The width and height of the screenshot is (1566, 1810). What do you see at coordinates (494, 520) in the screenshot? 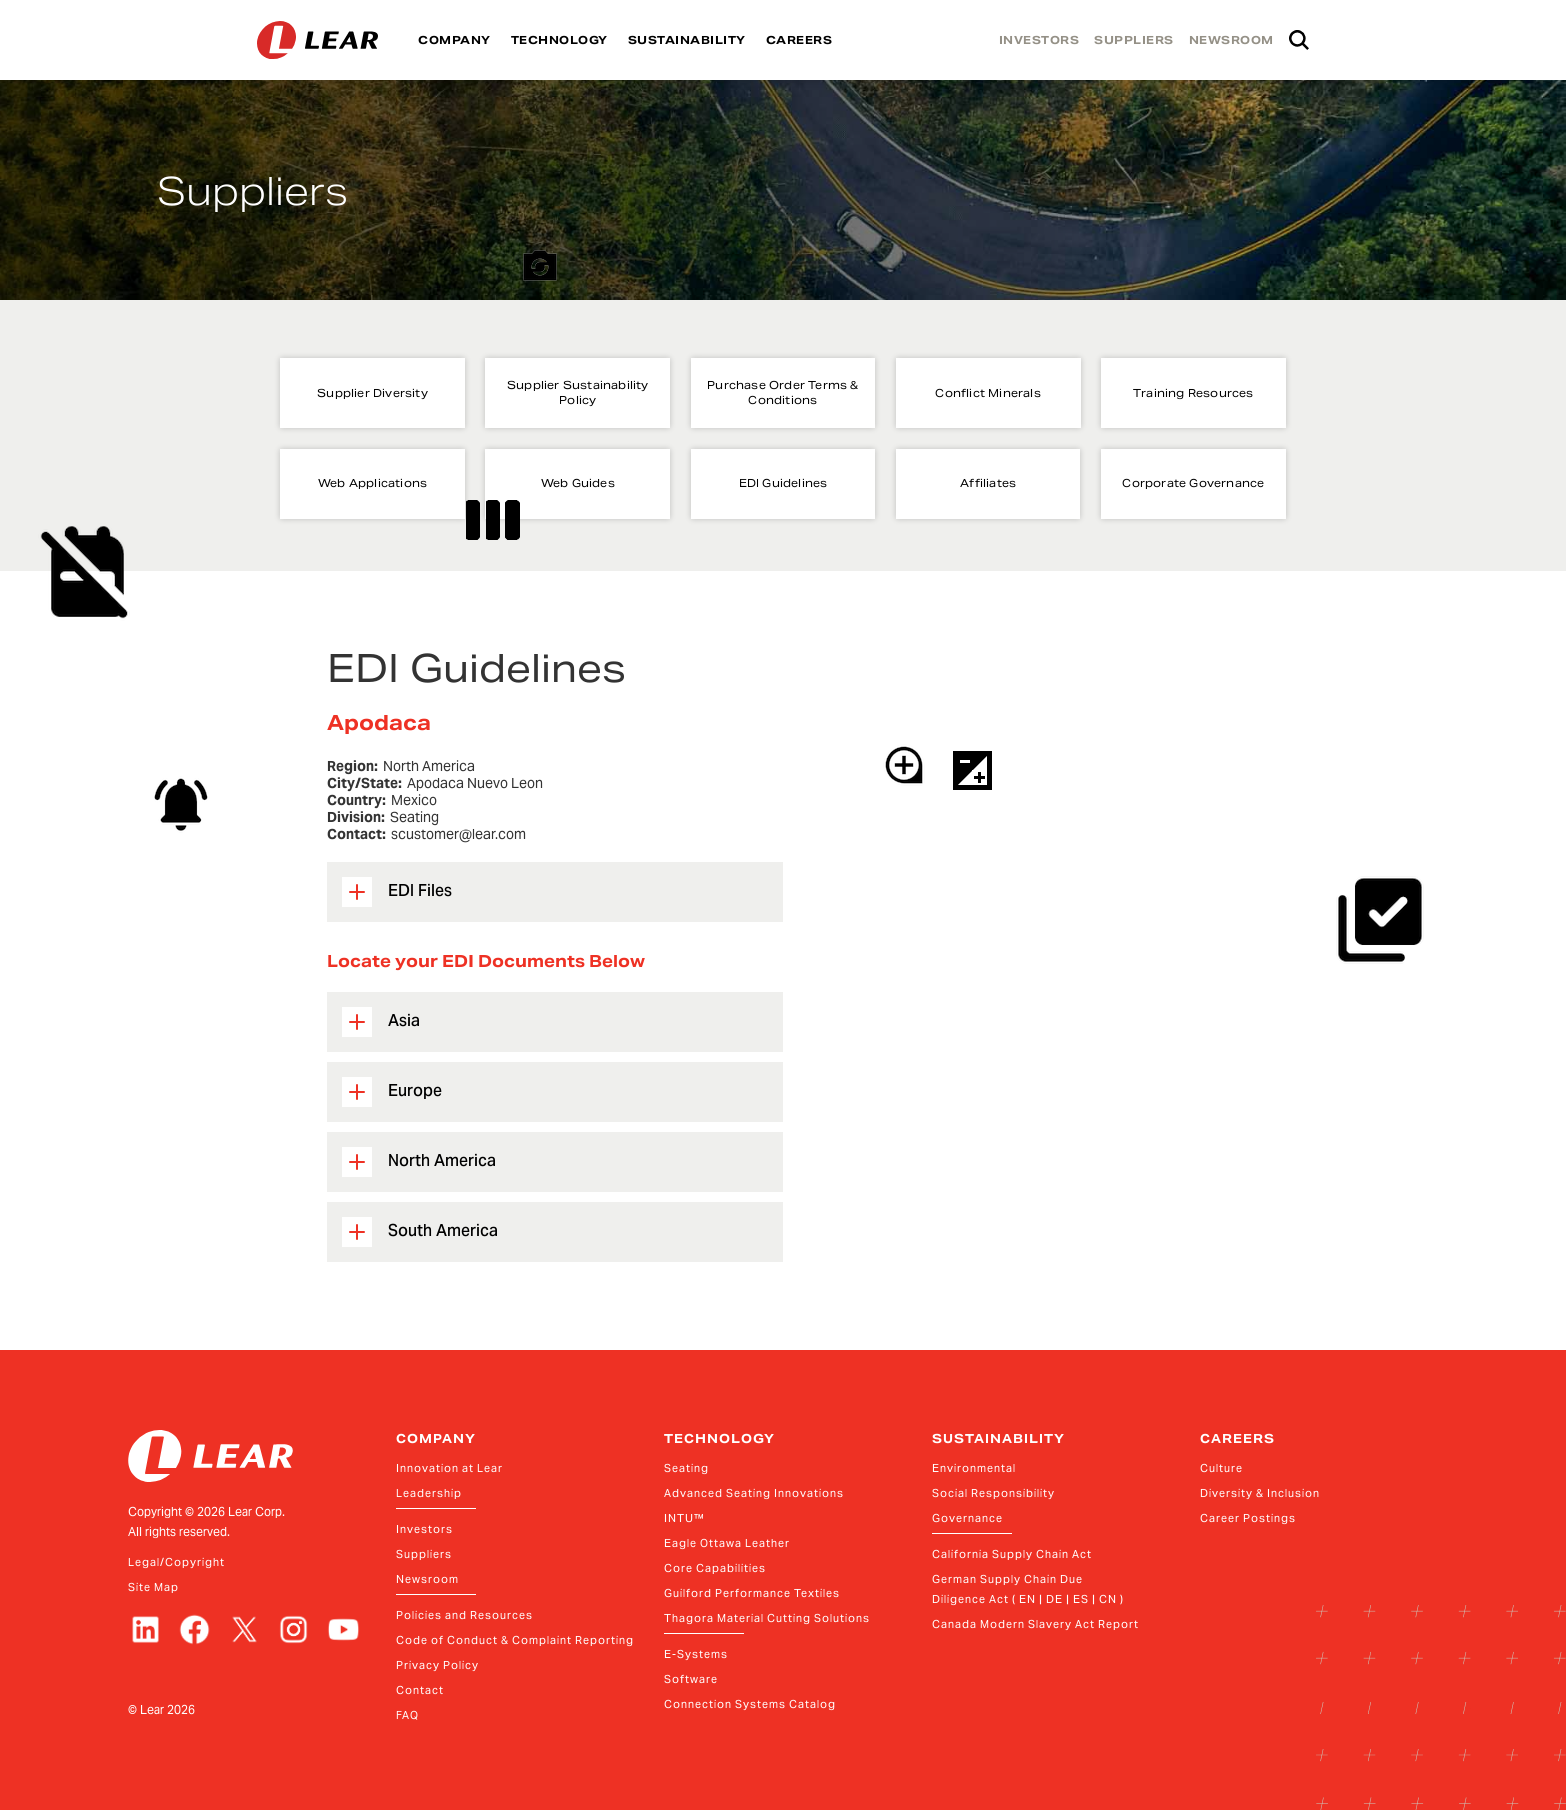
I see `switch to week view in calendar` at bounding box center [494, 520].